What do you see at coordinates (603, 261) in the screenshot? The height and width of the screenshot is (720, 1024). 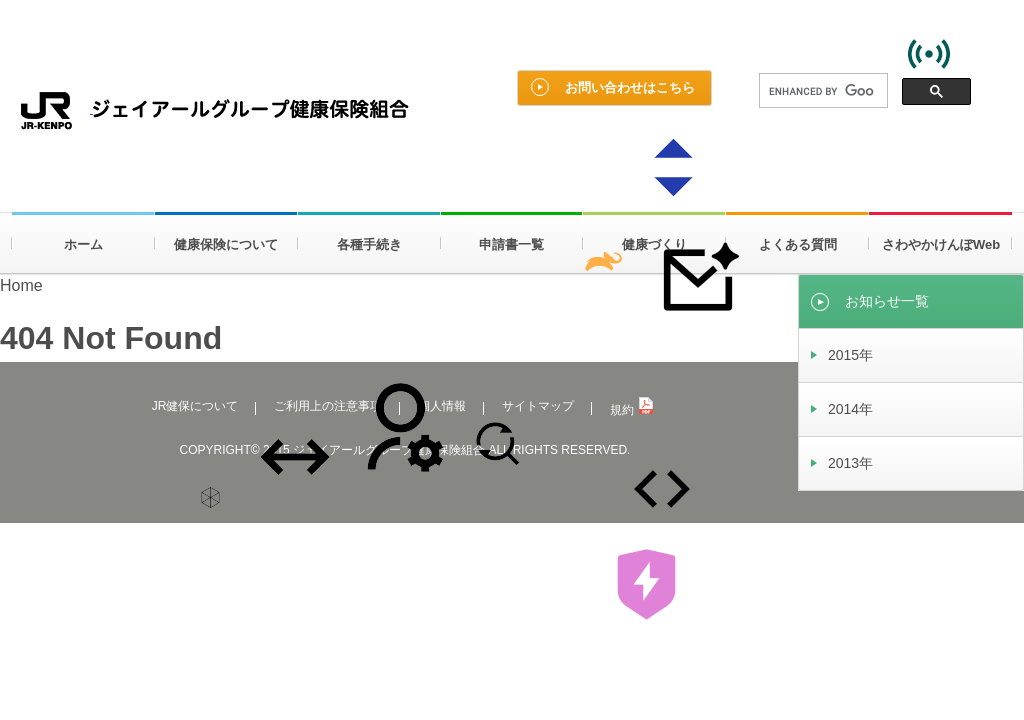 I see `animal planet brand logo` at bounding box center [603, 261].